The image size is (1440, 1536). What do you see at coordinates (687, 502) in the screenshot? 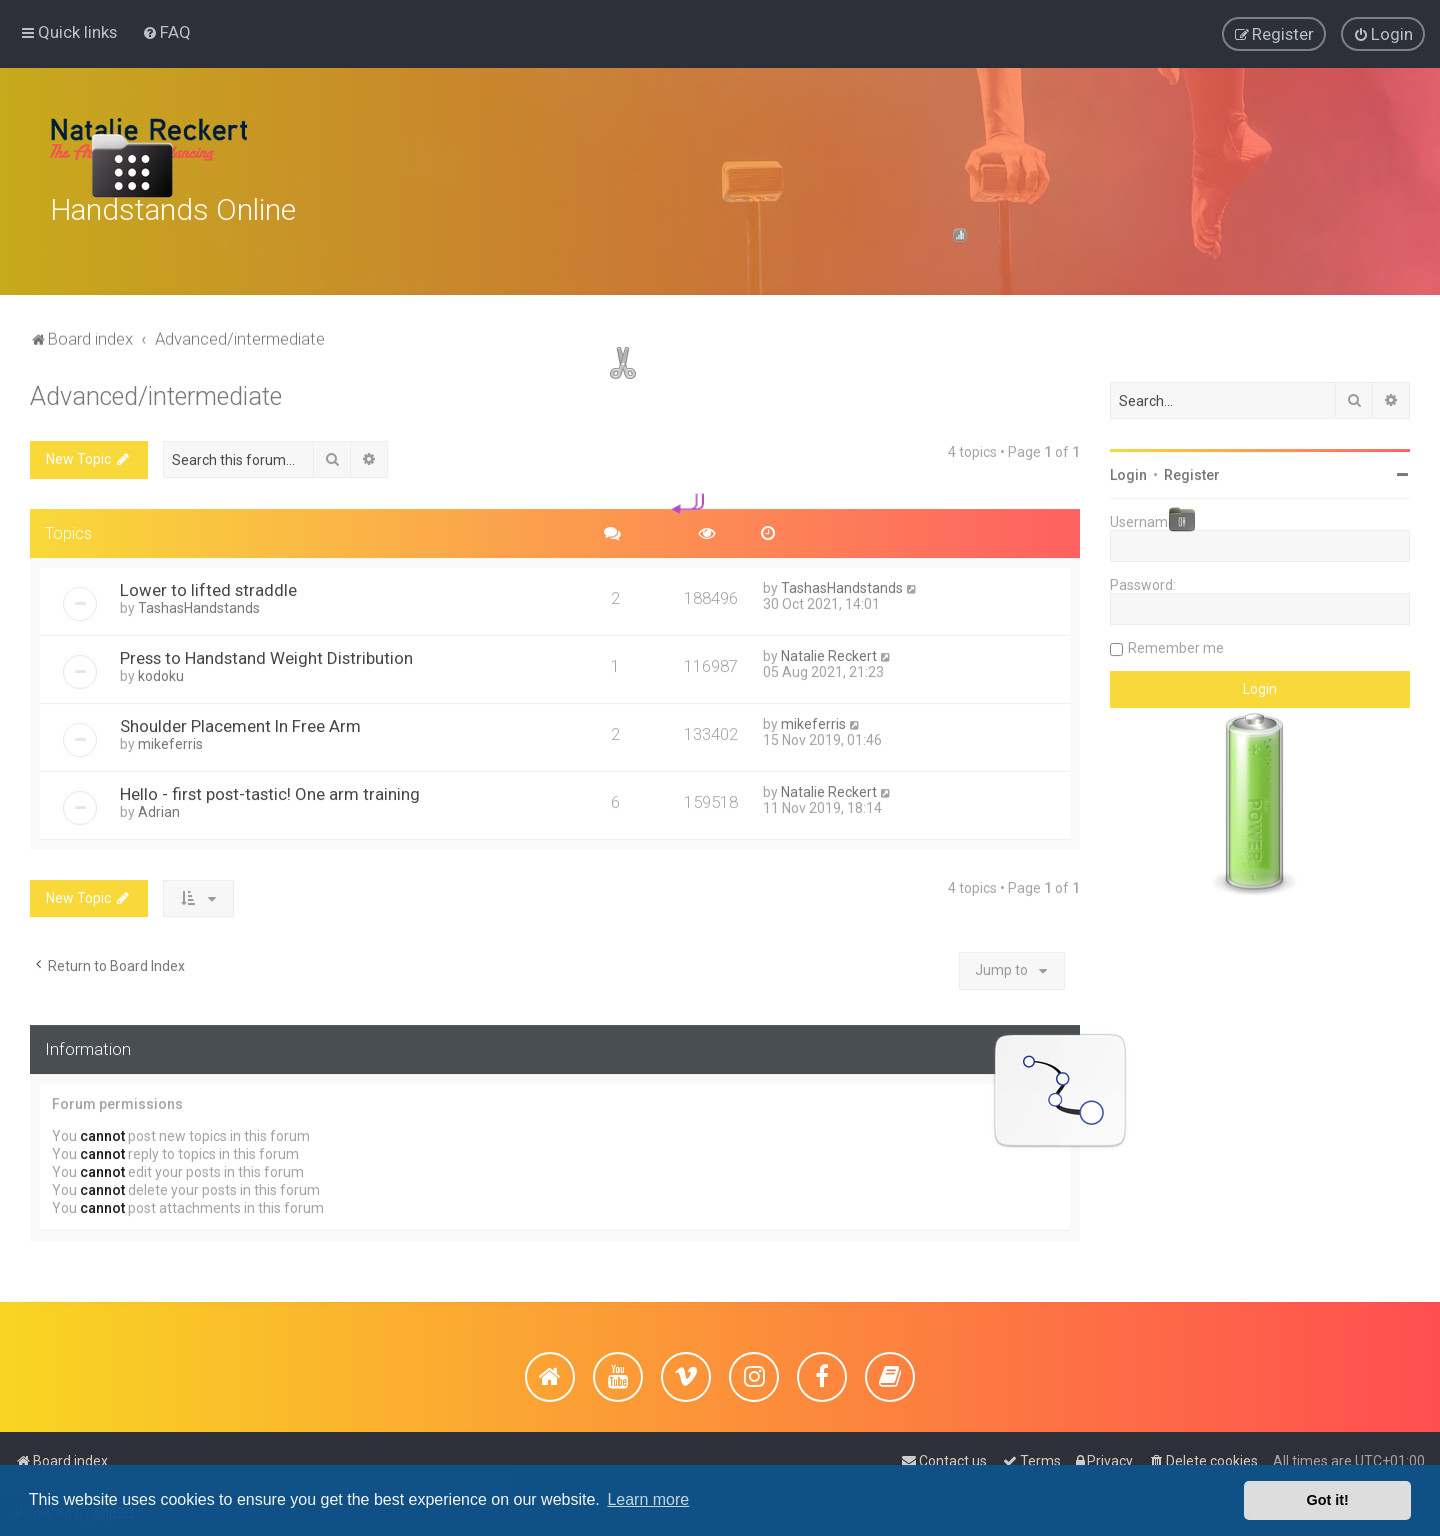
I see `reply to all recipients of an email` at bounding box center [687, 502].